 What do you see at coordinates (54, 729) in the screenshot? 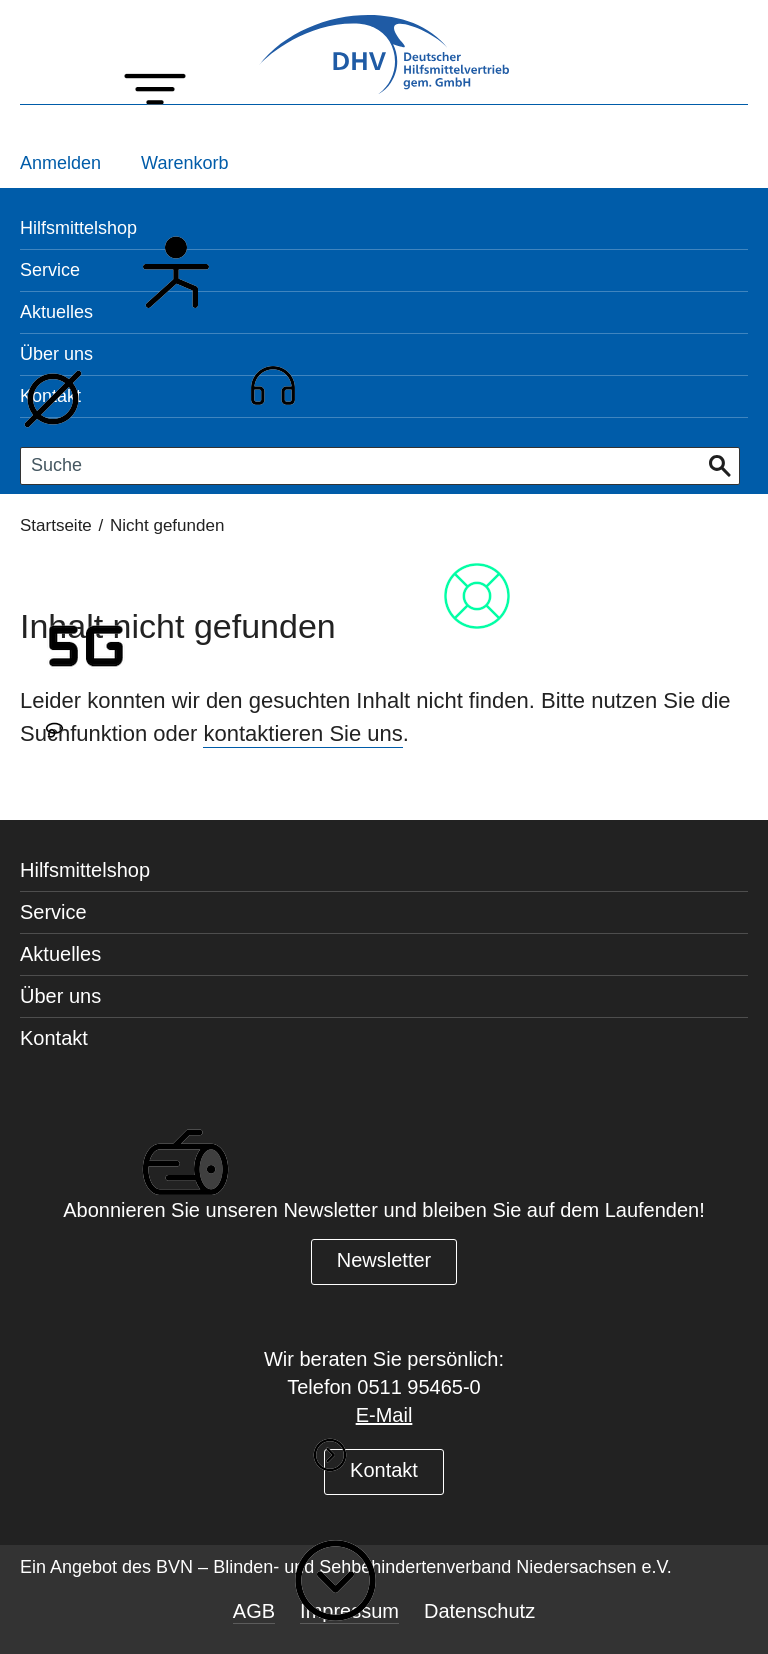
I see `freehand selection tool` at bounding box center [54, 729].